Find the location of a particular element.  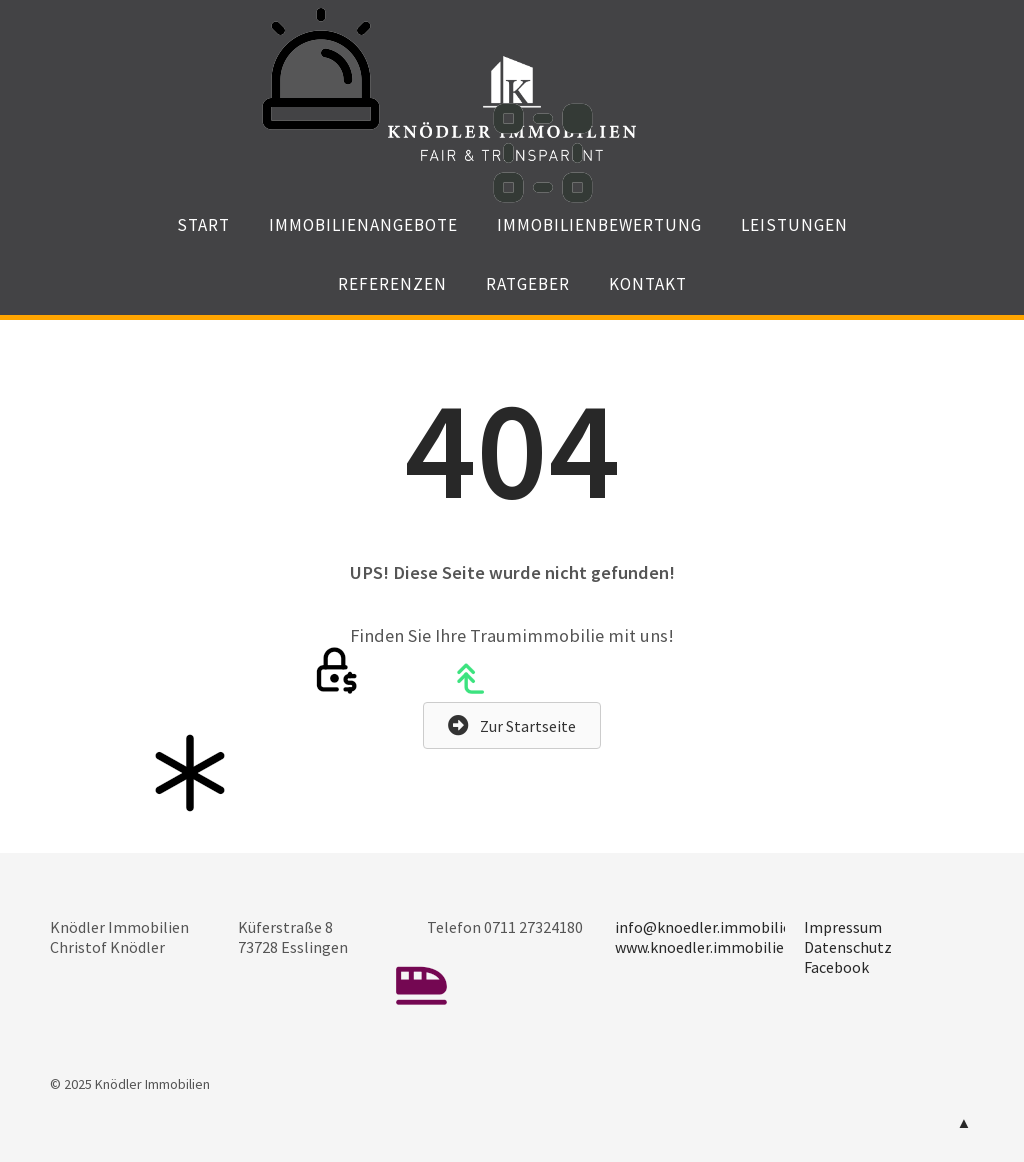

view train schedules or rail services is located at coordinates (421, 984).